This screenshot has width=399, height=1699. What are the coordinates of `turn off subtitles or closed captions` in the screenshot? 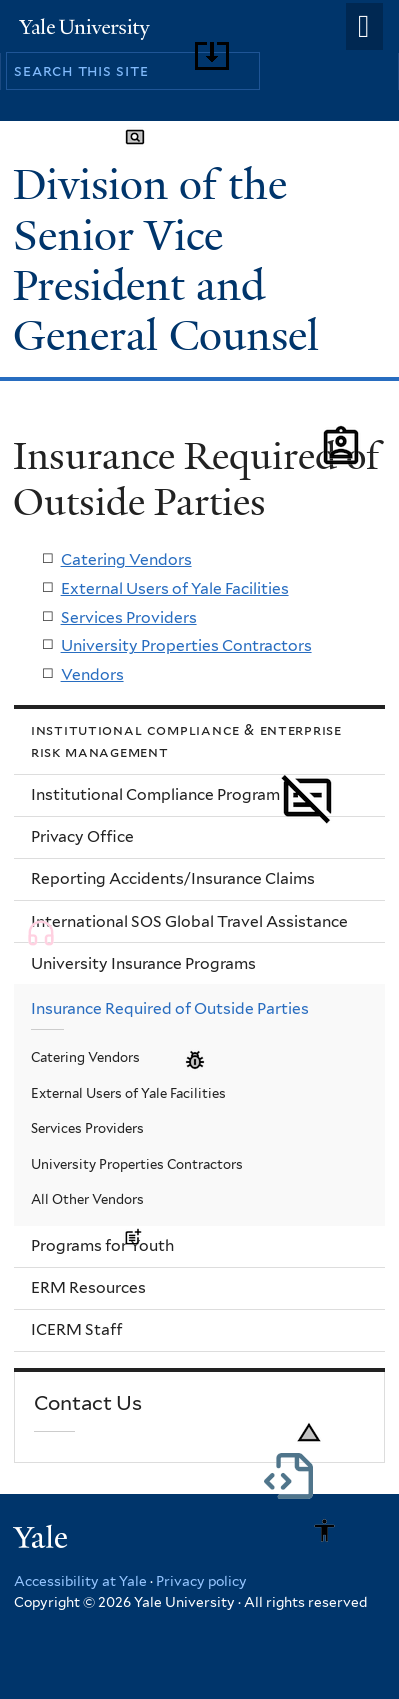 It's located at (307, 797).